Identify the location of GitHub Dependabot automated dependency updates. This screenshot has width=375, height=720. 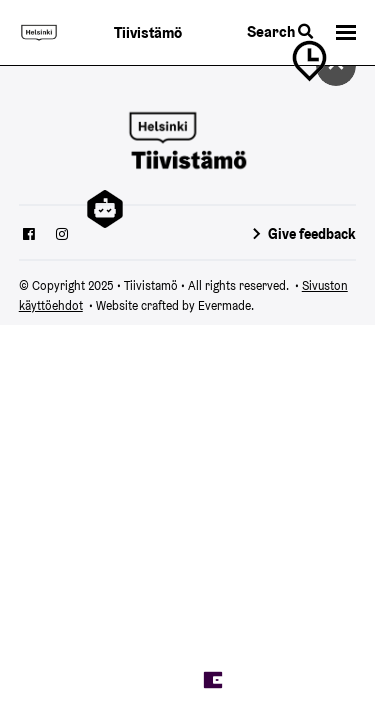
(105, 209).